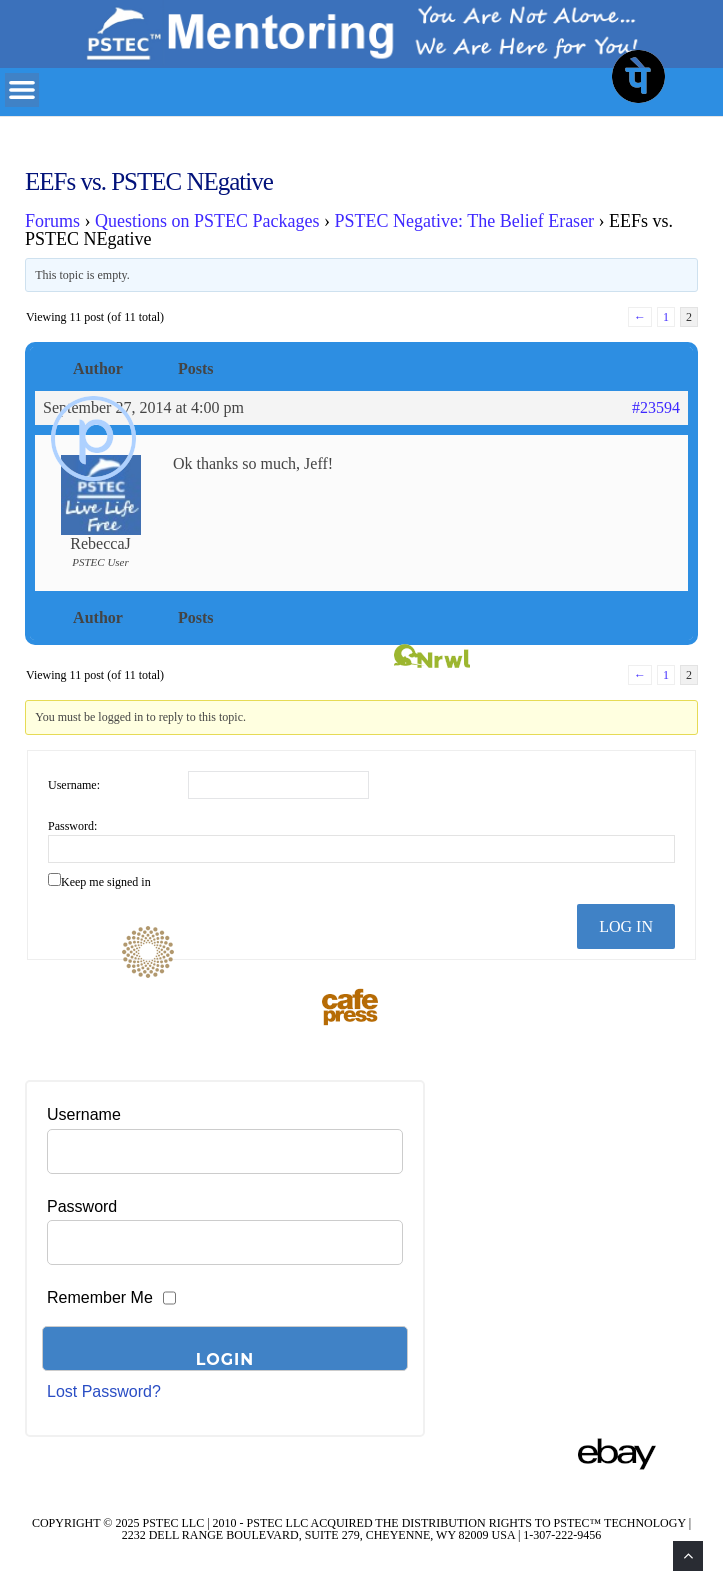 The width and height of the screenshot is (723, 1591). I want to click on open the ebay app or website, so click(617, 1454).